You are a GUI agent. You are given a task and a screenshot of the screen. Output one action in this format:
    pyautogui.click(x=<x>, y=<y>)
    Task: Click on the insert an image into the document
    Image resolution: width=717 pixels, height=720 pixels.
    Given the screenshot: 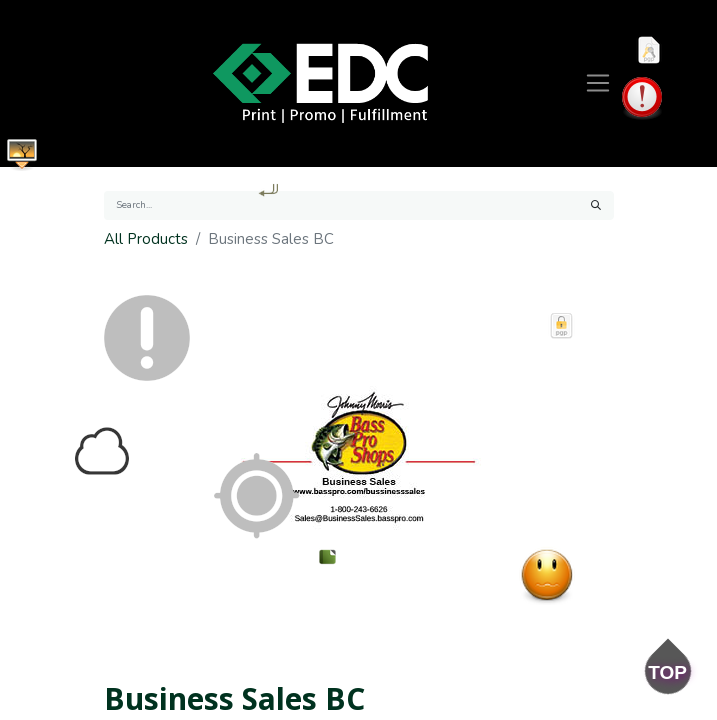 What is the action you would take?
    pyautogui.click(x=22, y=154)
    